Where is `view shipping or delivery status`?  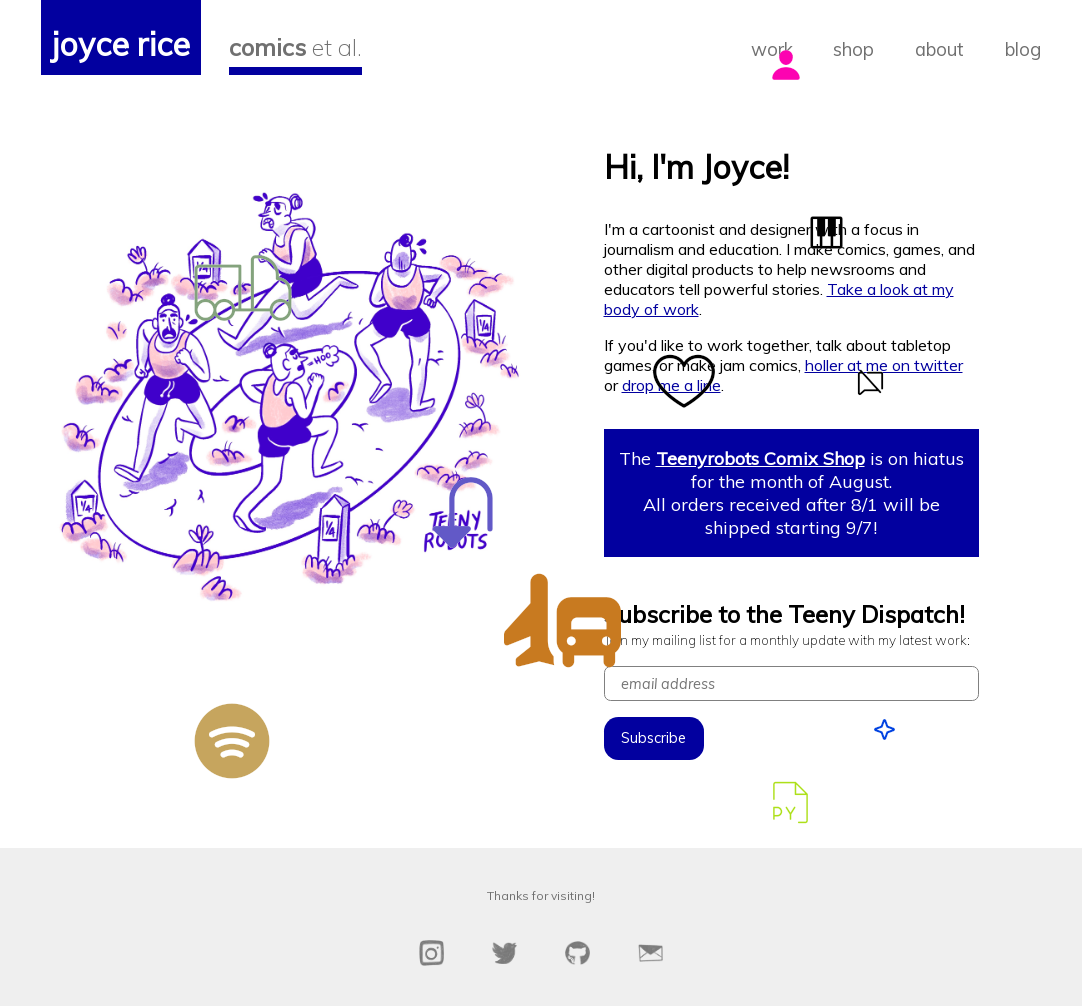
view shipping or delivery status is located at coordinates (243, 288).